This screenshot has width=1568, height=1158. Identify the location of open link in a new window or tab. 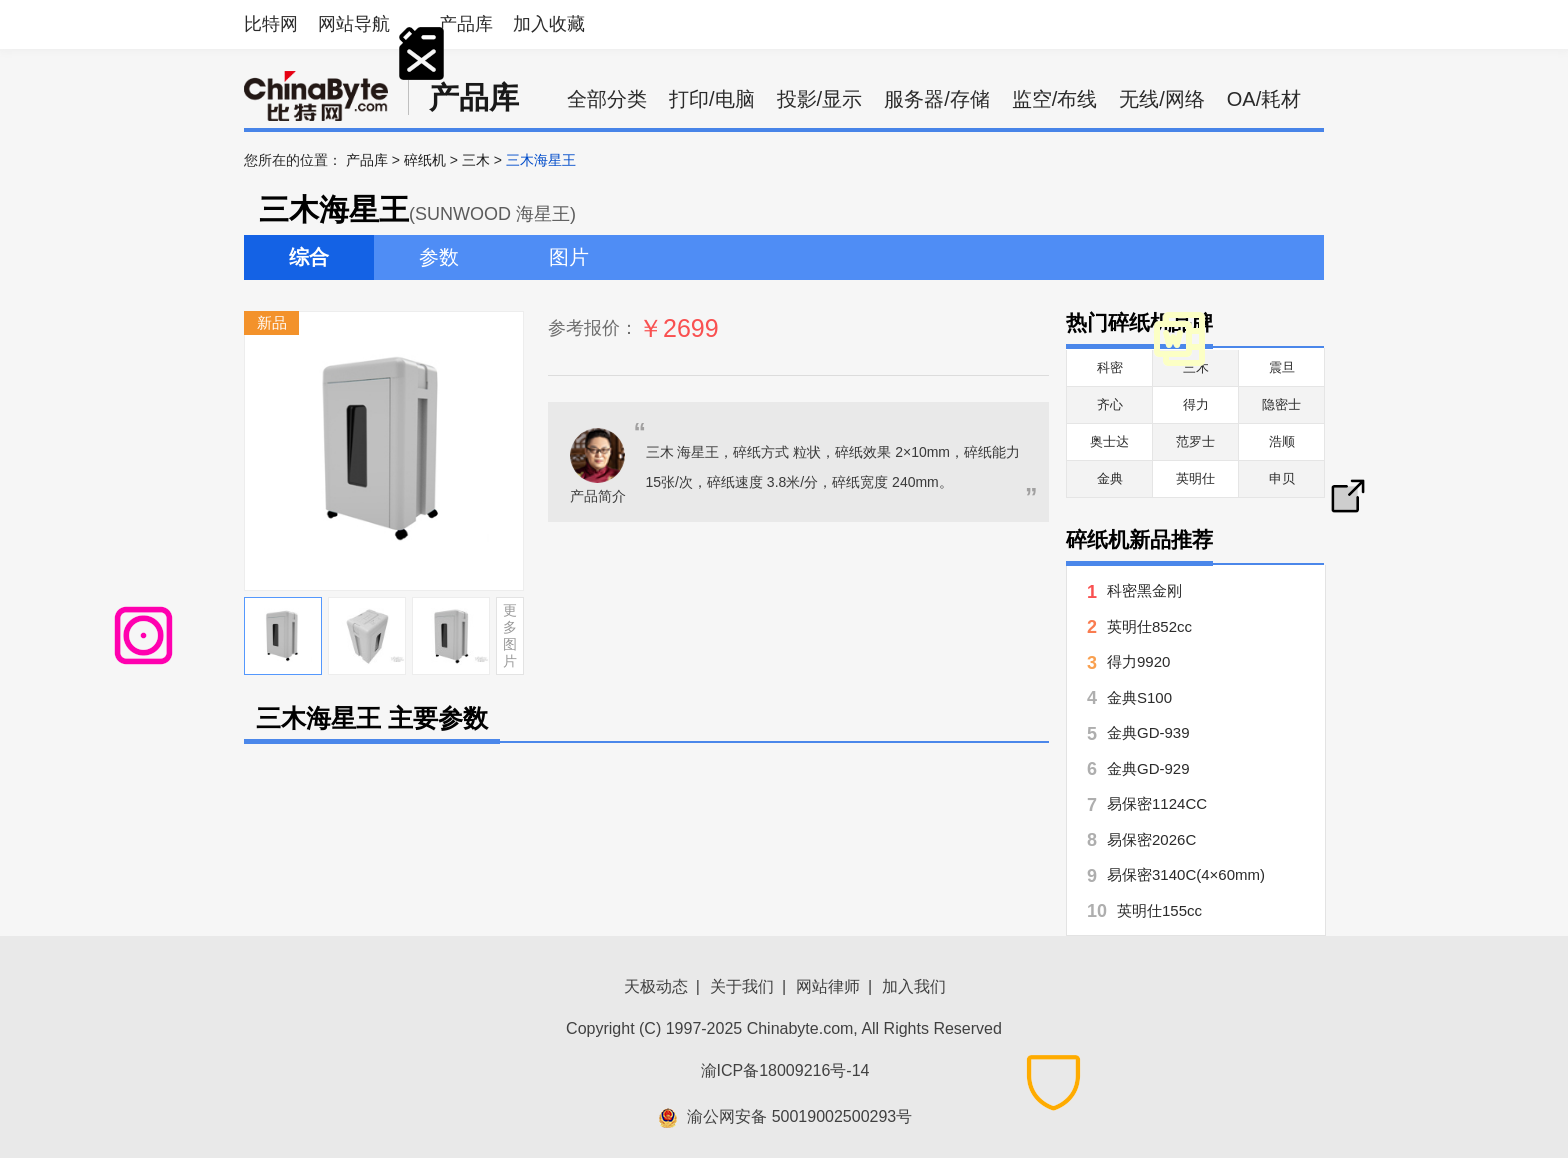
(1348, 496).